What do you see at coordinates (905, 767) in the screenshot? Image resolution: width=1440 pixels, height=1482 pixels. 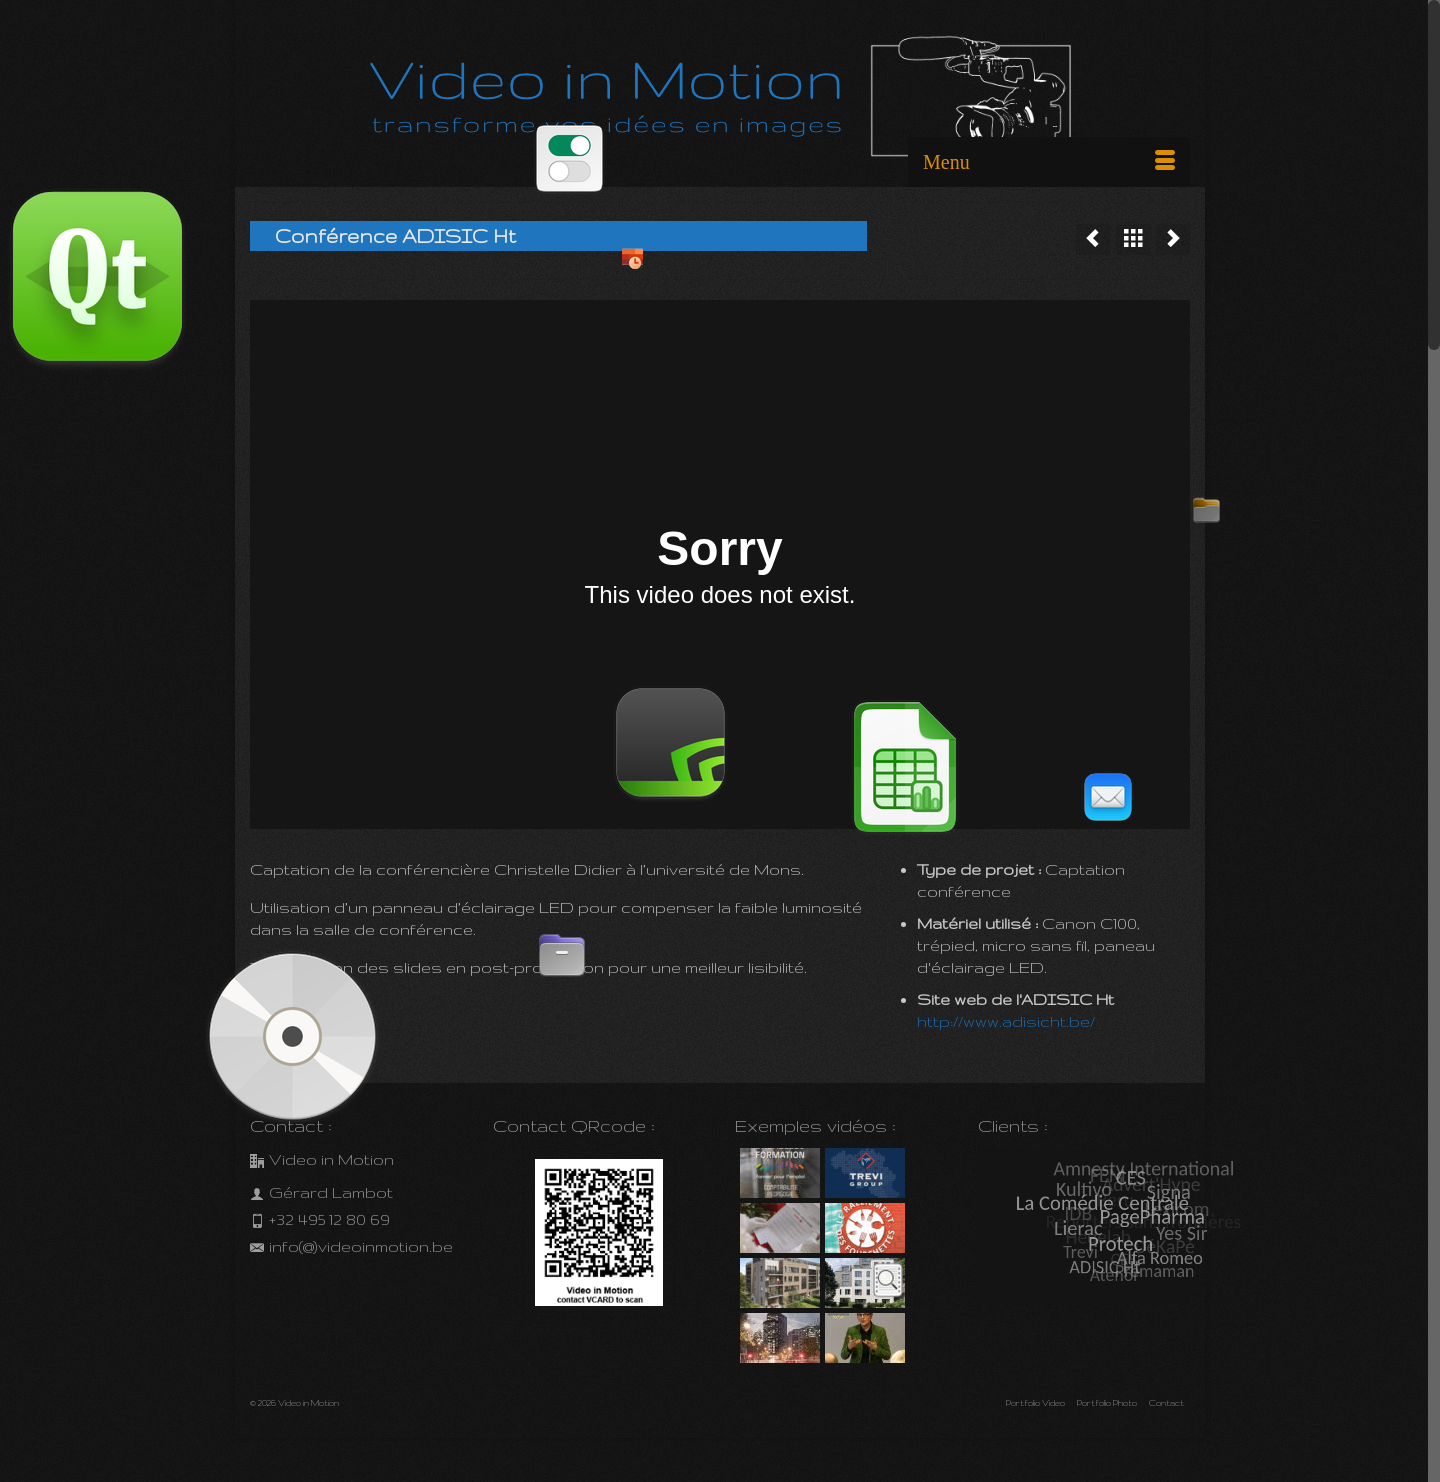 I see `open a libreoffice calc spreadsheet file` at bounding box center [905, 767].